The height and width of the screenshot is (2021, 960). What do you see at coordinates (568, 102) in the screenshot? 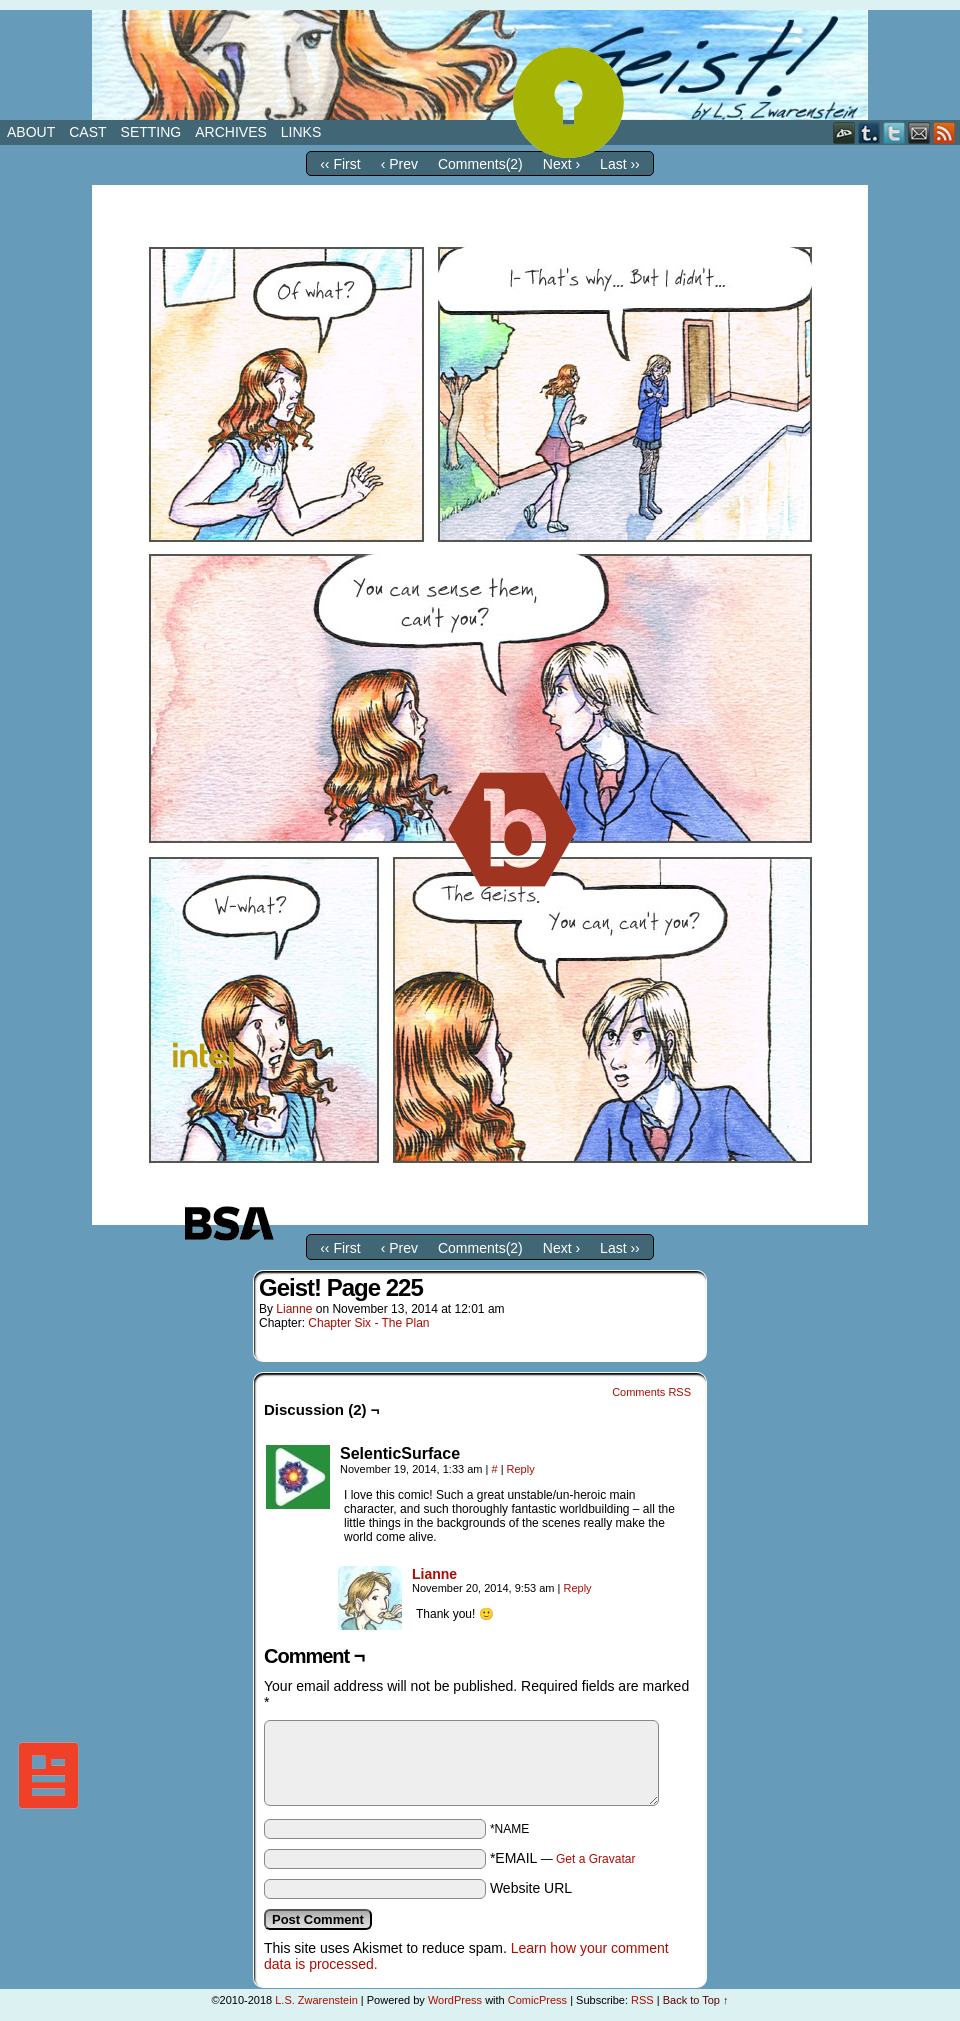
I see `lock or secure a room` at bounding box center [568, 102].